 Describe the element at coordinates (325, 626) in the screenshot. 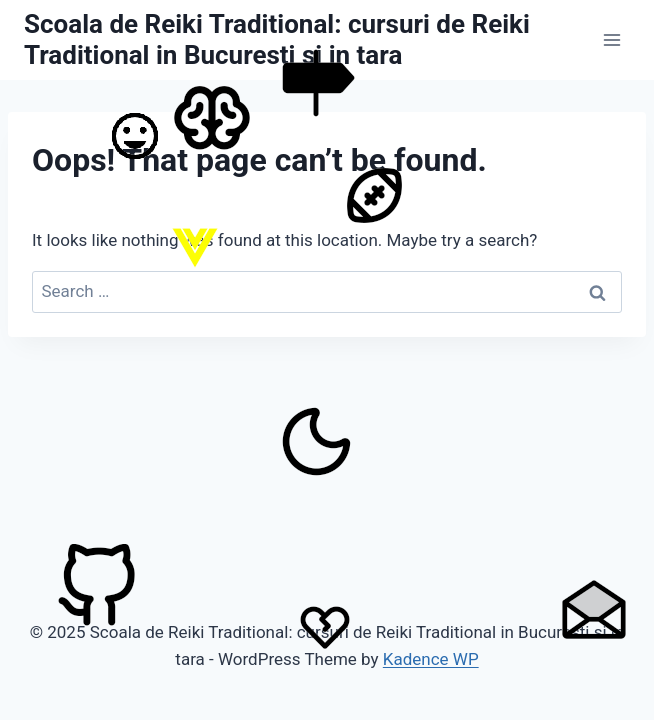

I see `unlike or remove from favorites` at that location.